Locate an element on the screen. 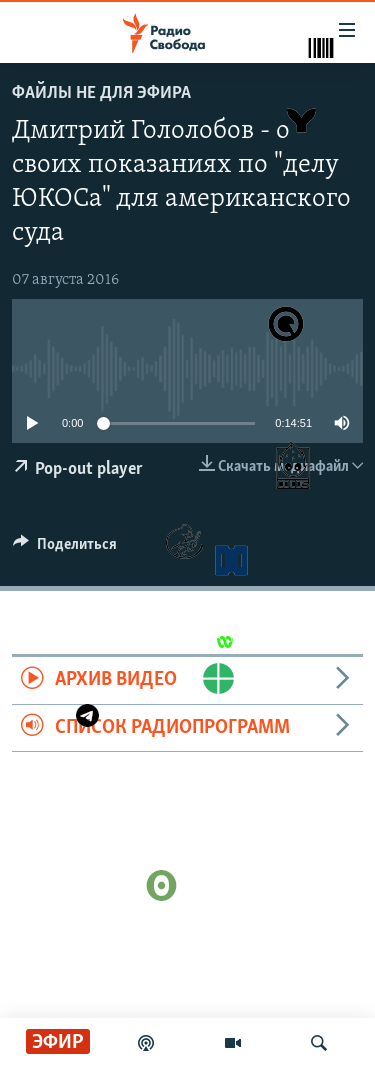 This screenshot has width=375, height=1068. open Mermaid diagramming tool is located at coordinates (301, 120).